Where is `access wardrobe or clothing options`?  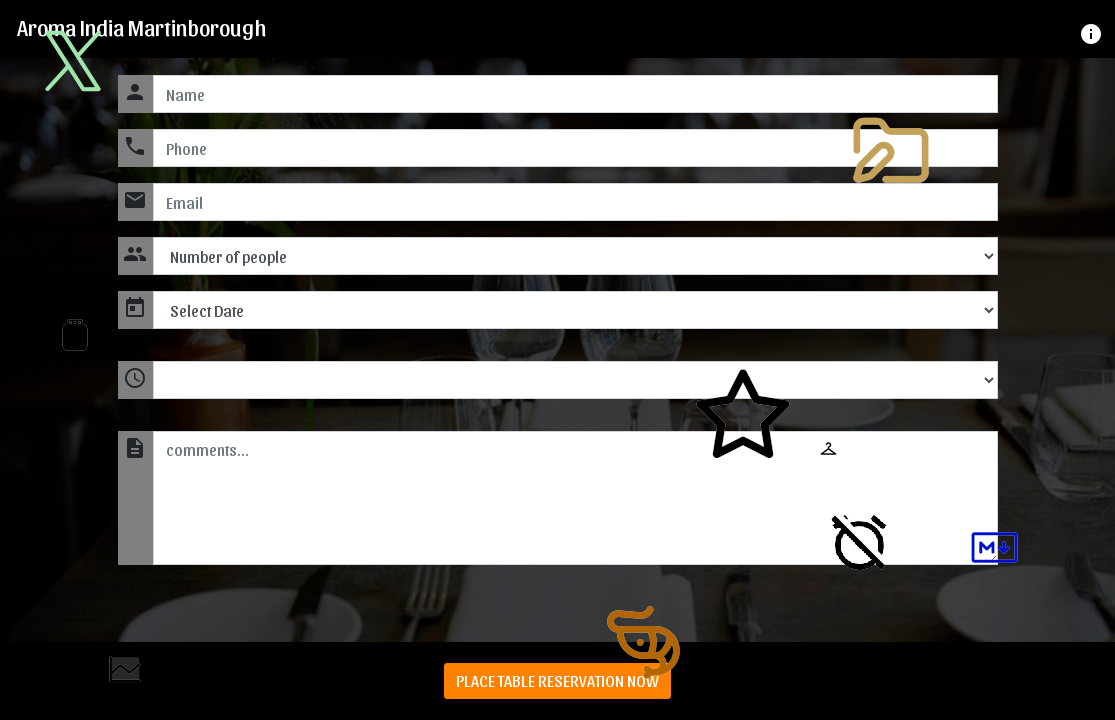 access wardrobe or clothing options is located at coordinates (828, 448).